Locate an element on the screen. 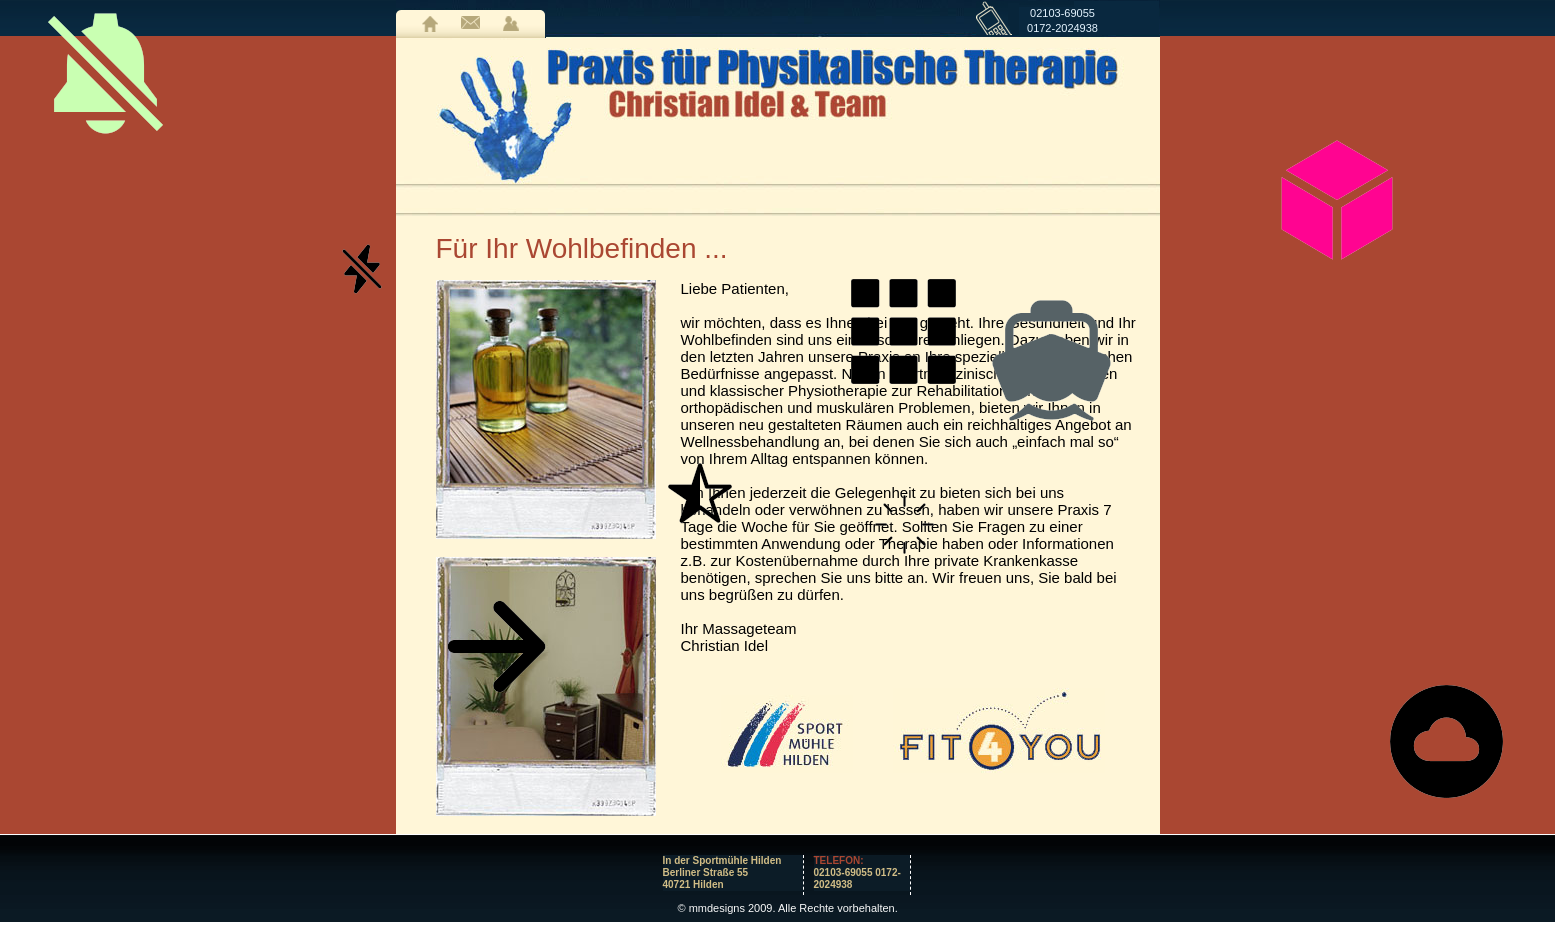 The width and height of the screenshot is (1555, 928). access boat or ferry services is located at coordinates (1051, 361).